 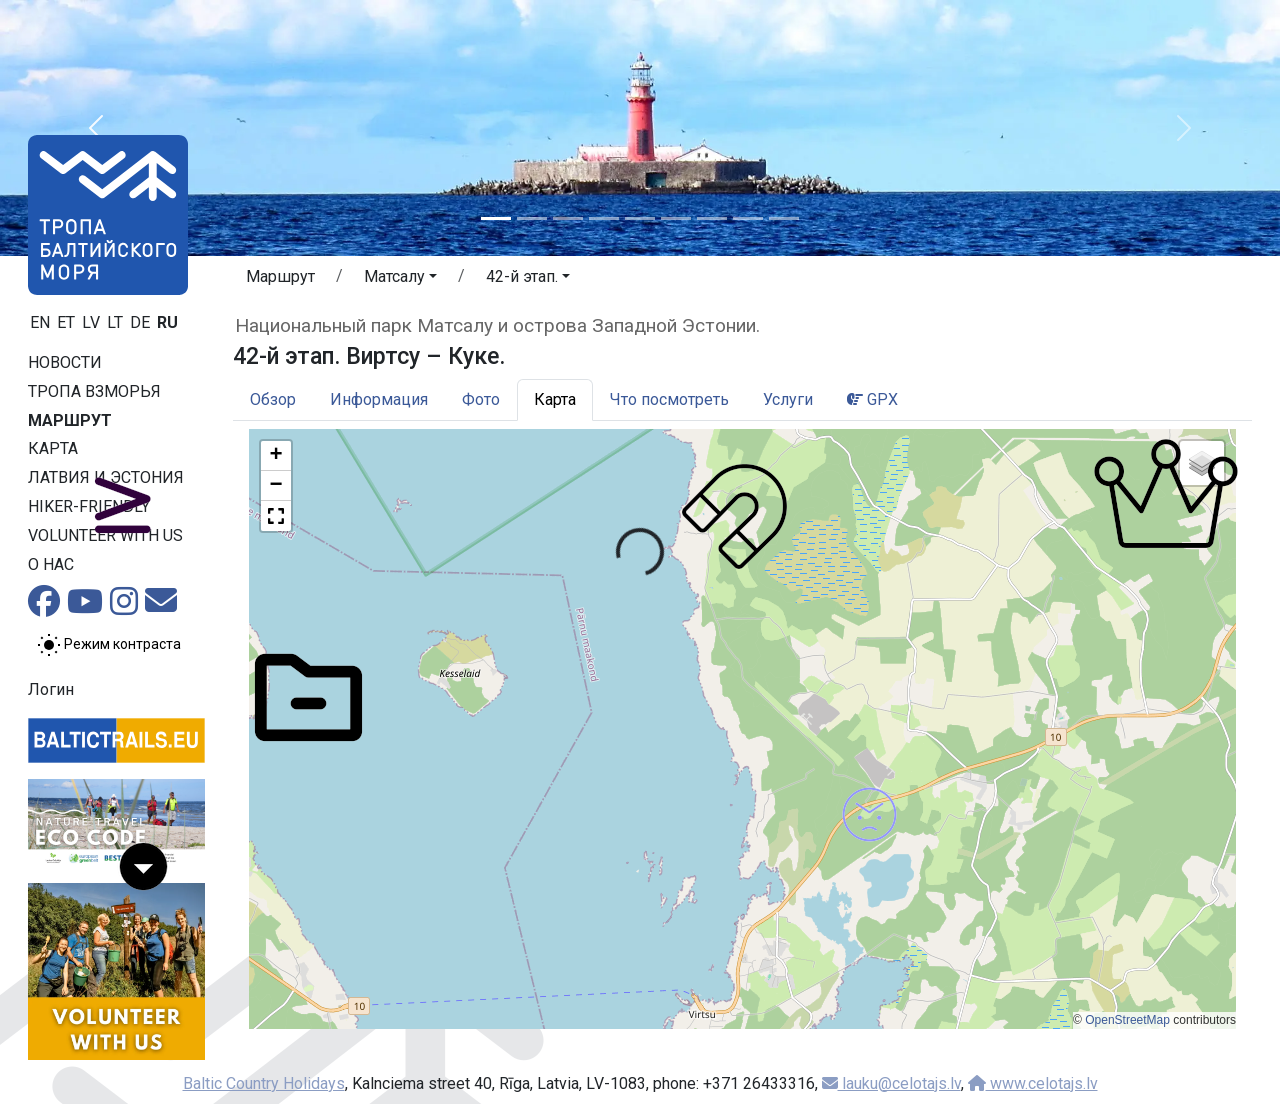 What do you see at coordinates (121, 506) in the screenshot?
I see `greater than or equal to mathematical operator` at bounding box center [121, 506].